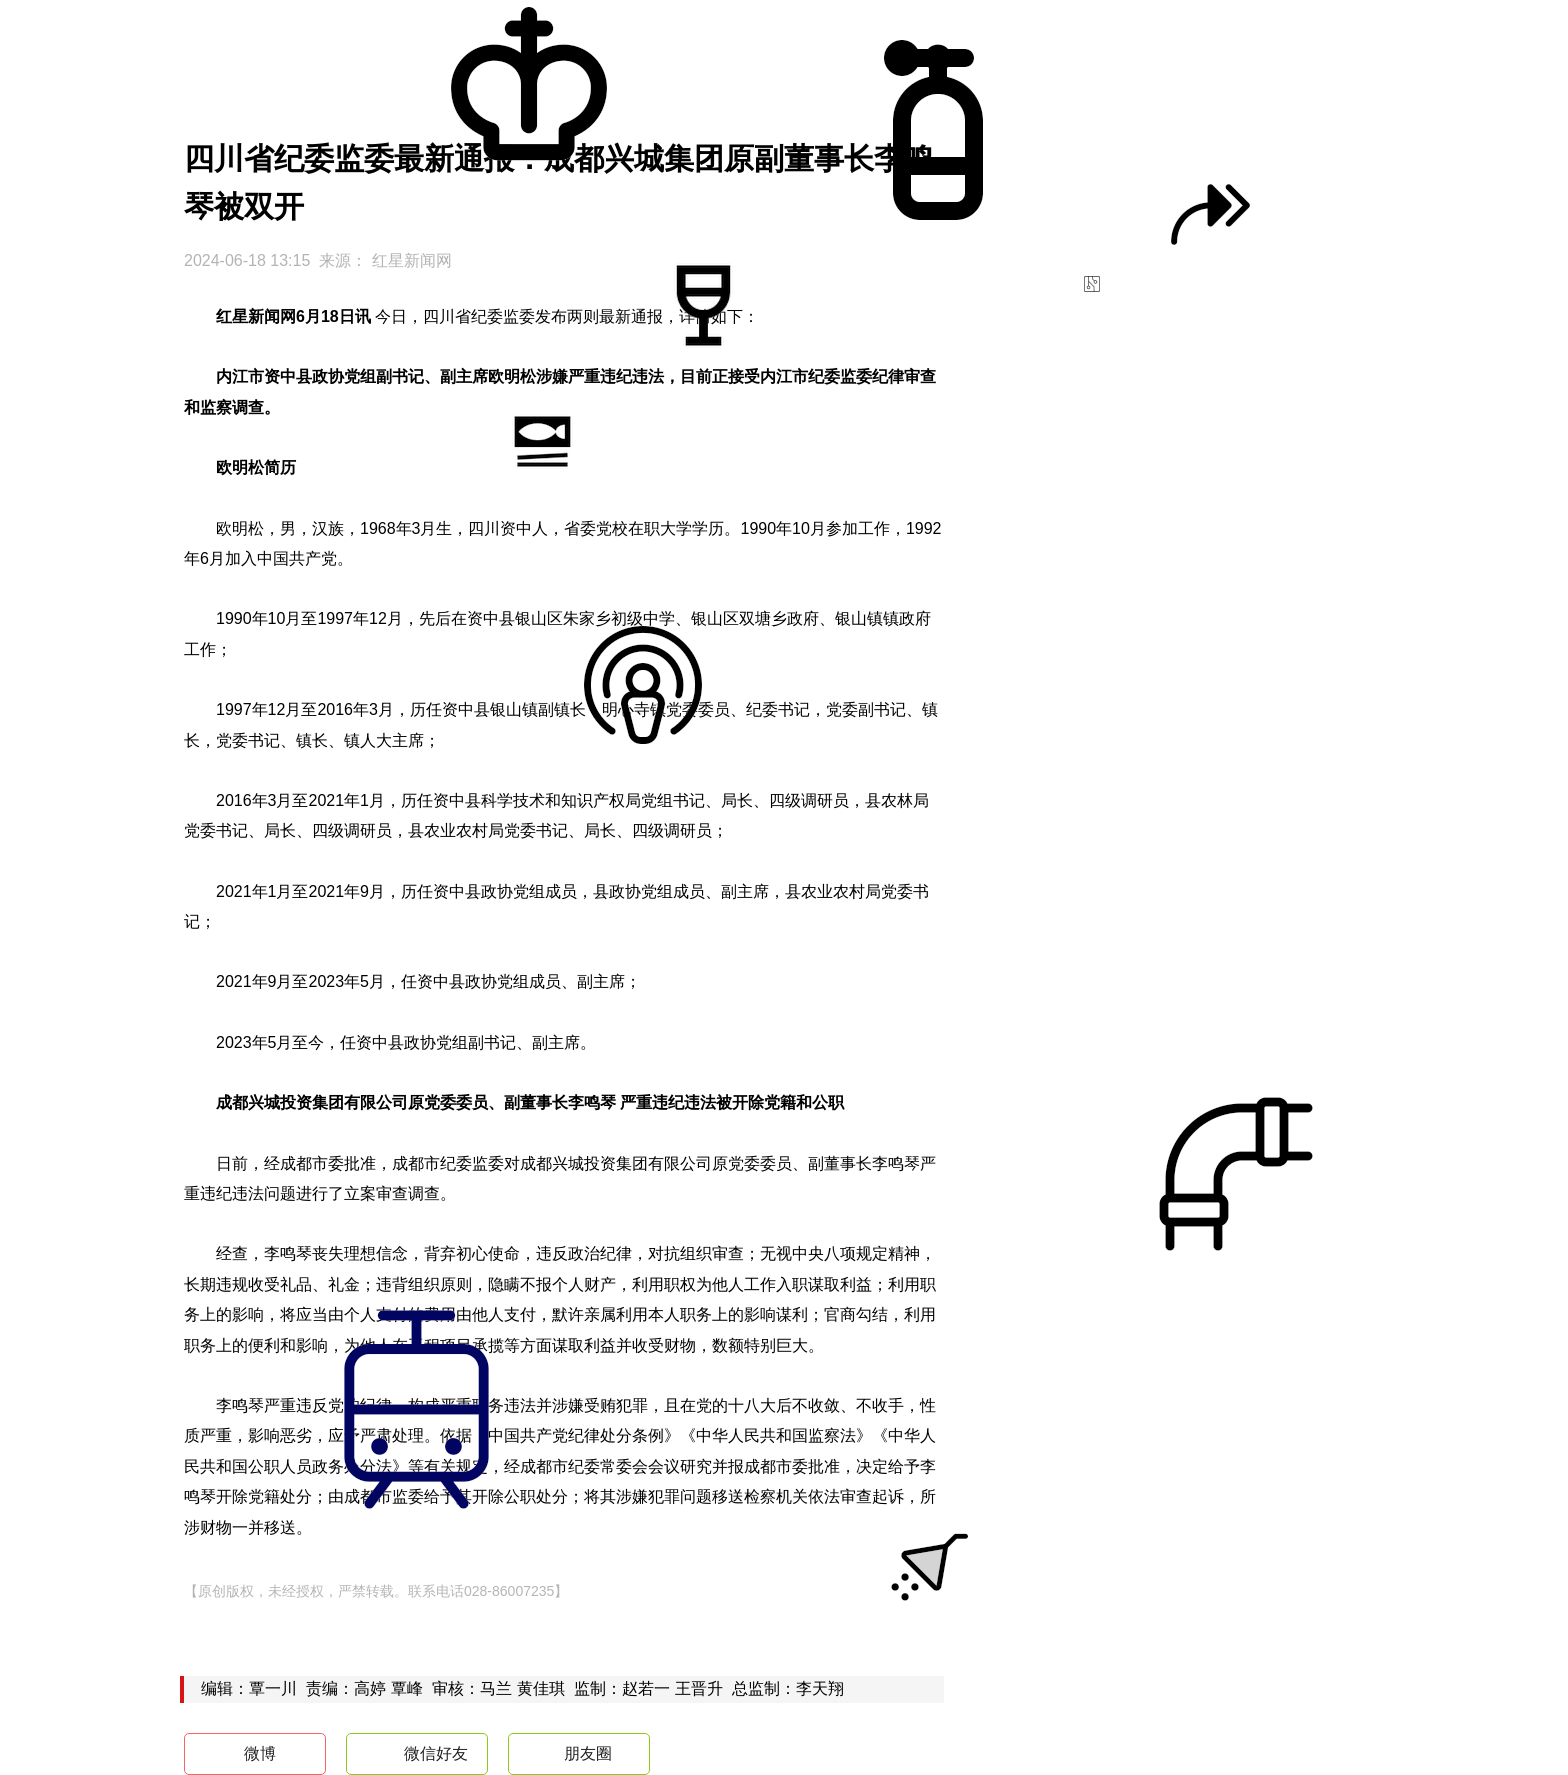 The height and width of the screenshot is (1775, 1568). What do you see at coordinates (643, 685) in the screenshot?
I see `open apple podcasts` at bounding box center [643, 685].